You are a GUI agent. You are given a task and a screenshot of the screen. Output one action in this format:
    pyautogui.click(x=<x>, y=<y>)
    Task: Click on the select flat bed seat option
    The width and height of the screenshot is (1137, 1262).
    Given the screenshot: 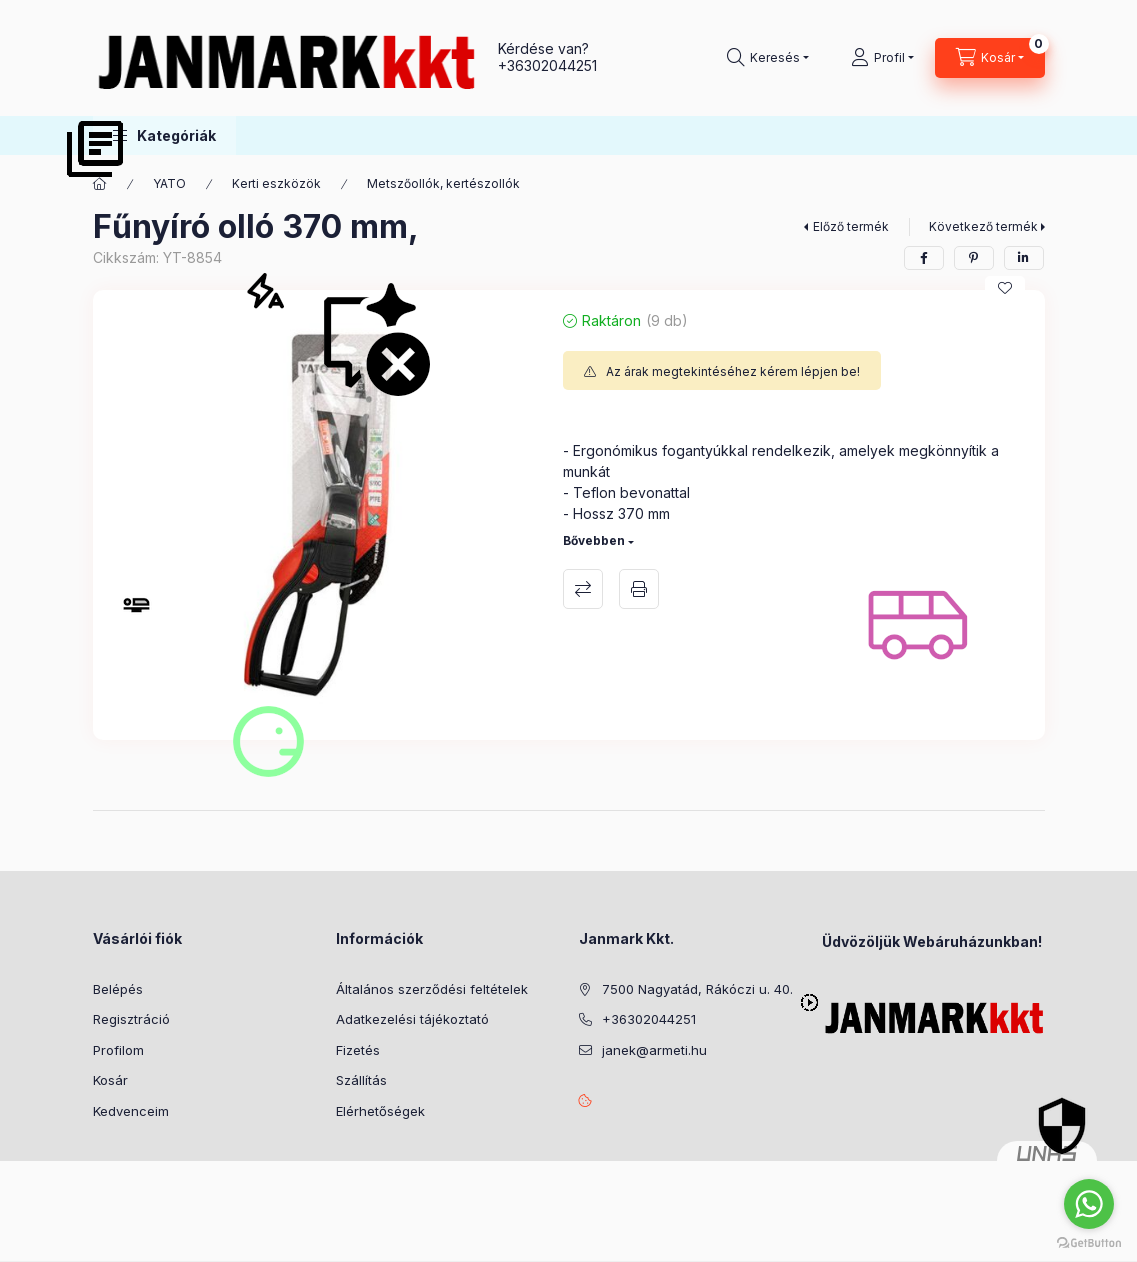 What is the action you would take?
    pyautogui.click(x=136, y=604)
    